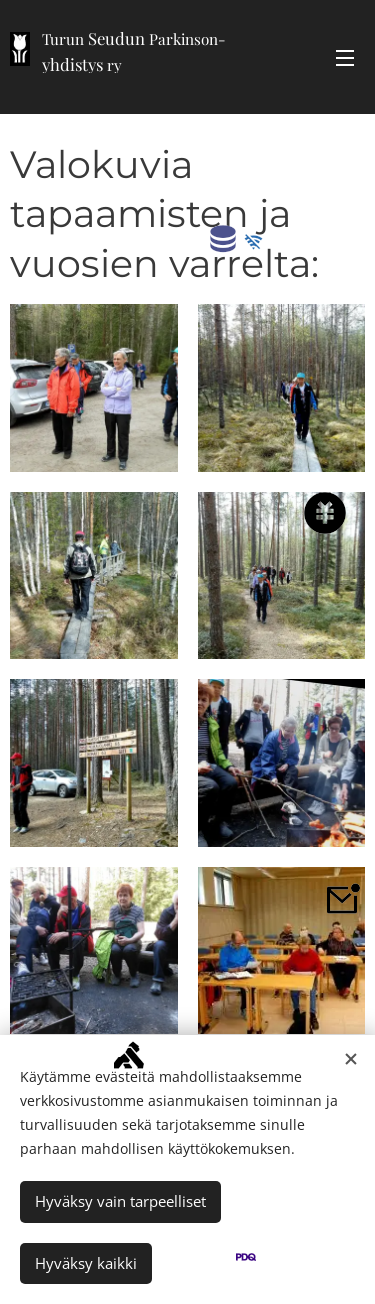 The image size is (375, 1304). What do you see at coordinates (253, 242) in the screenshot?
I see `indicates no wifi connection available` at bounding box center [253, 242].